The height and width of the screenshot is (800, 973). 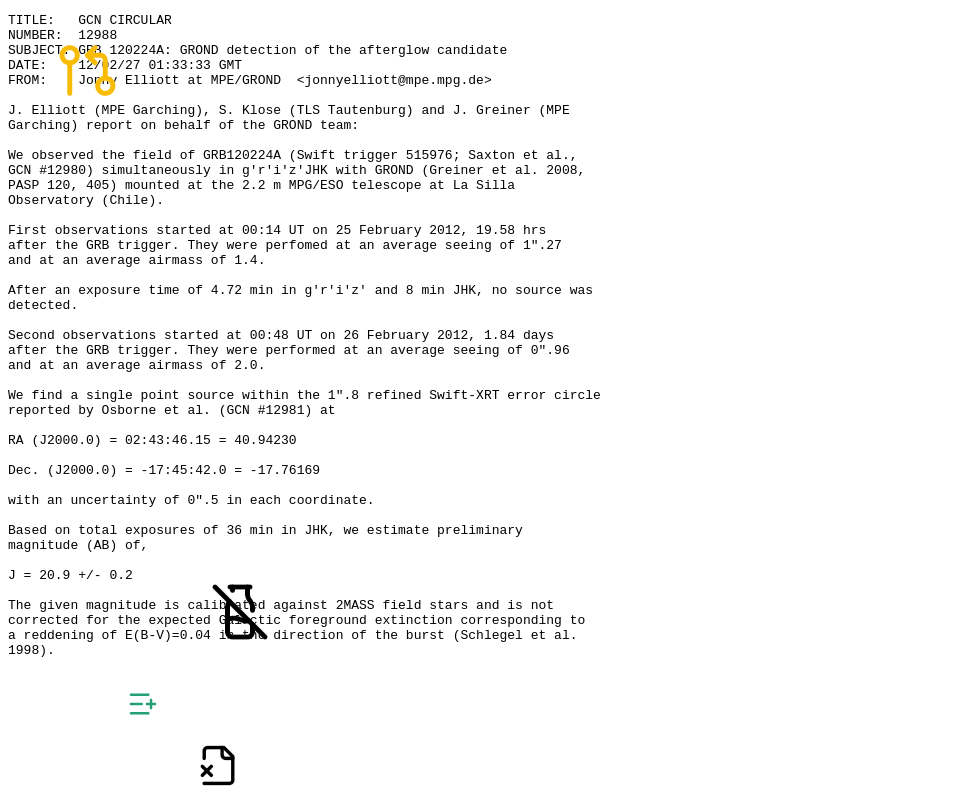 I want to click on indicates dairy-free or no milk option, so click(x=240, y=612).